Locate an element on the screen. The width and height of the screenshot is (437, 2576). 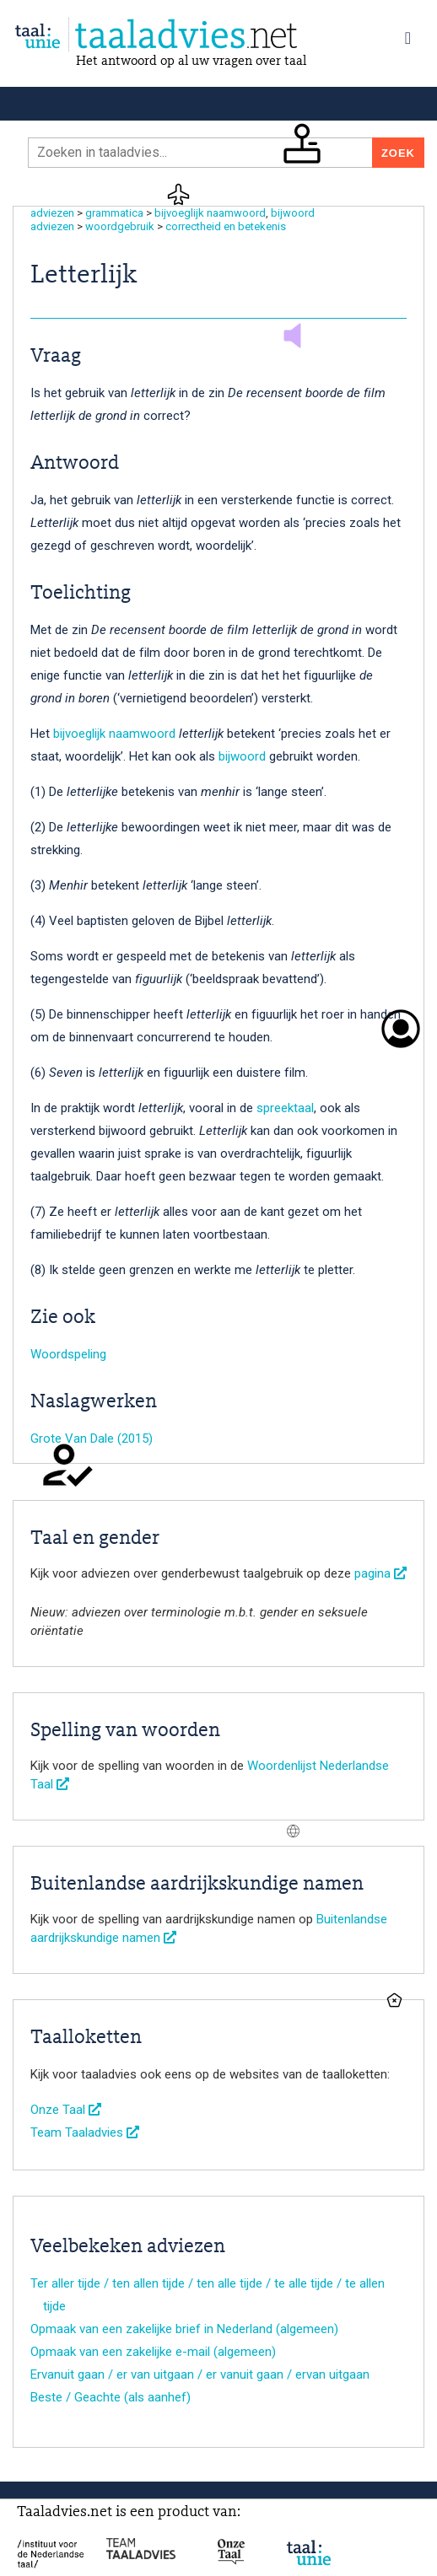
speaker with no audio output is located at coordinates (296, 336).